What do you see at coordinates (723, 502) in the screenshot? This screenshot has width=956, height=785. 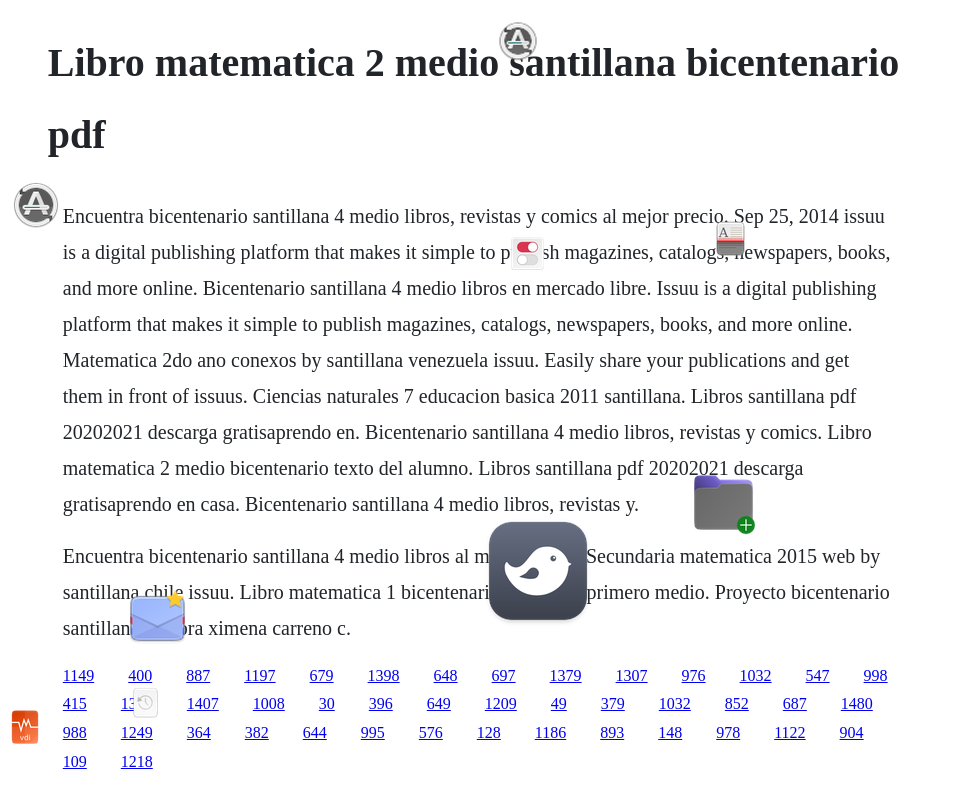 I see `create a new folder` at bounding box center [723, 502].